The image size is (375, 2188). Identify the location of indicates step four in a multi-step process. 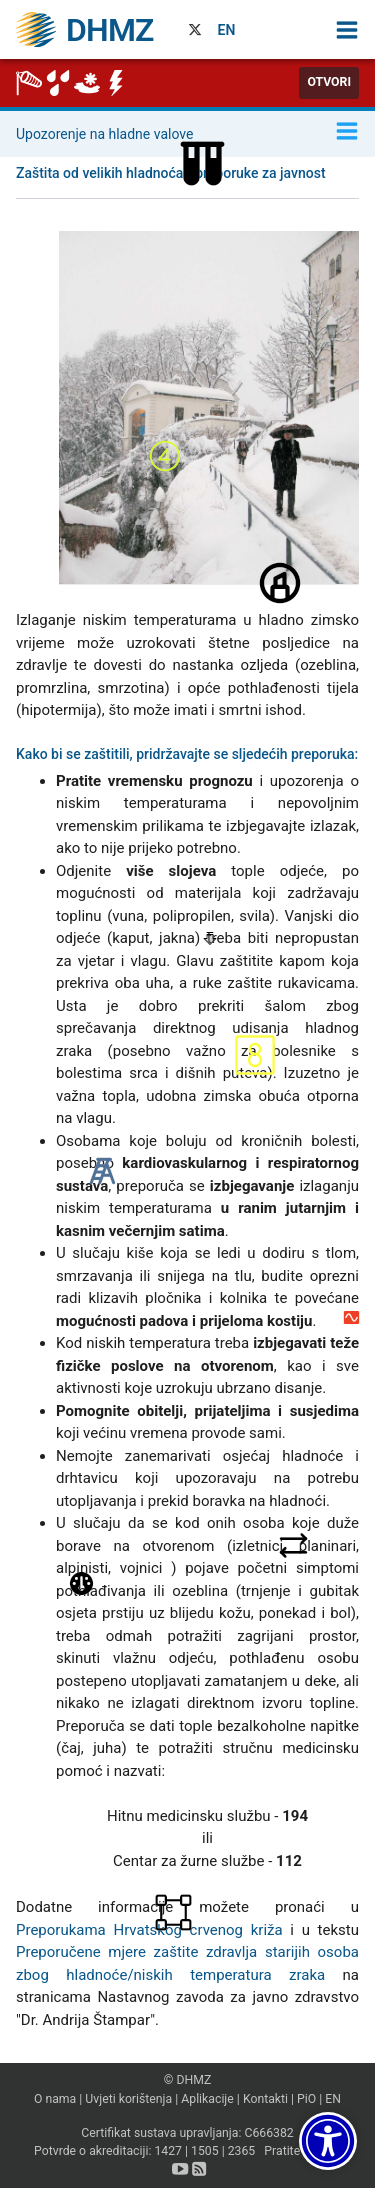
(165, 456).